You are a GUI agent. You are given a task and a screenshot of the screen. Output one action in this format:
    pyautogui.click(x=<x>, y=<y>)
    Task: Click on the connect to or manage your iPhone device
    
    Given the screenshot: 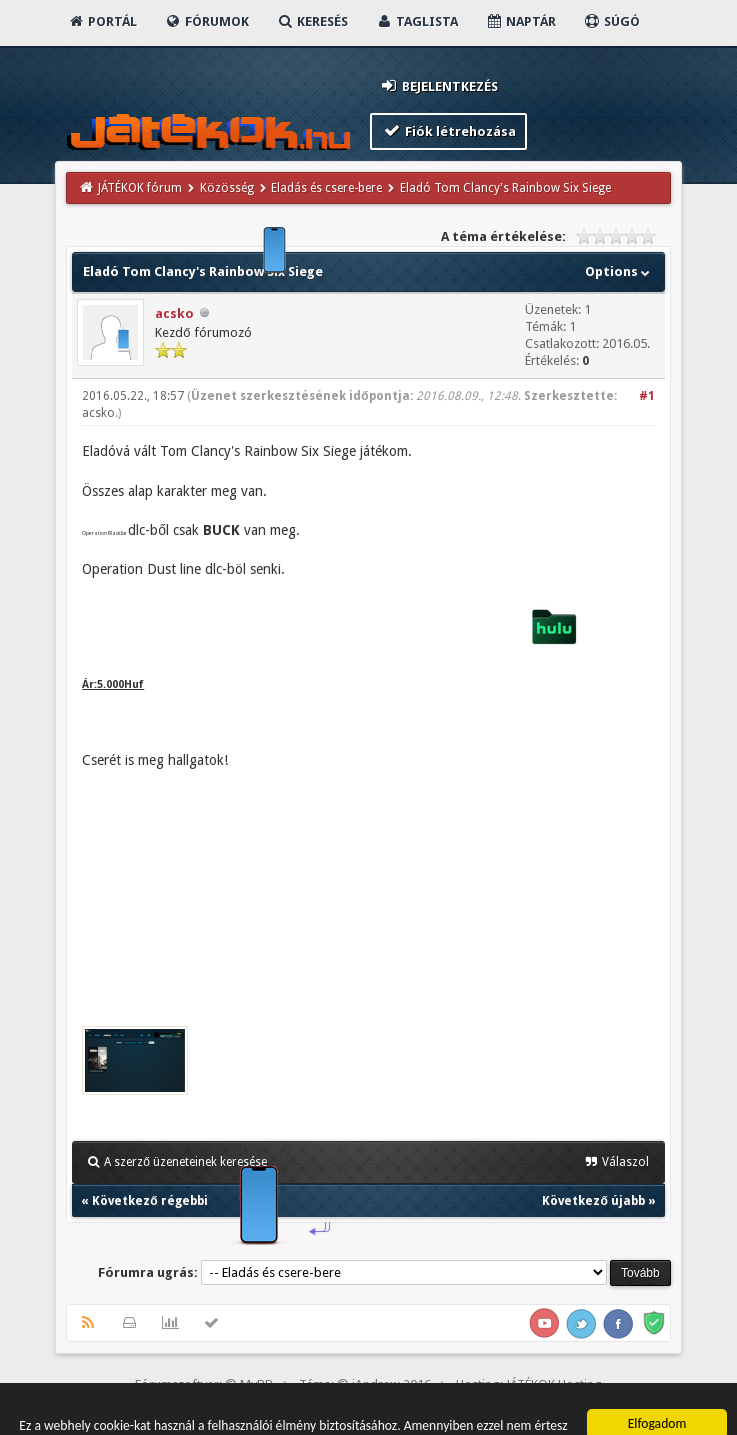 What is the action you would take?
    pyautogui.click(x=123, y=339)
    